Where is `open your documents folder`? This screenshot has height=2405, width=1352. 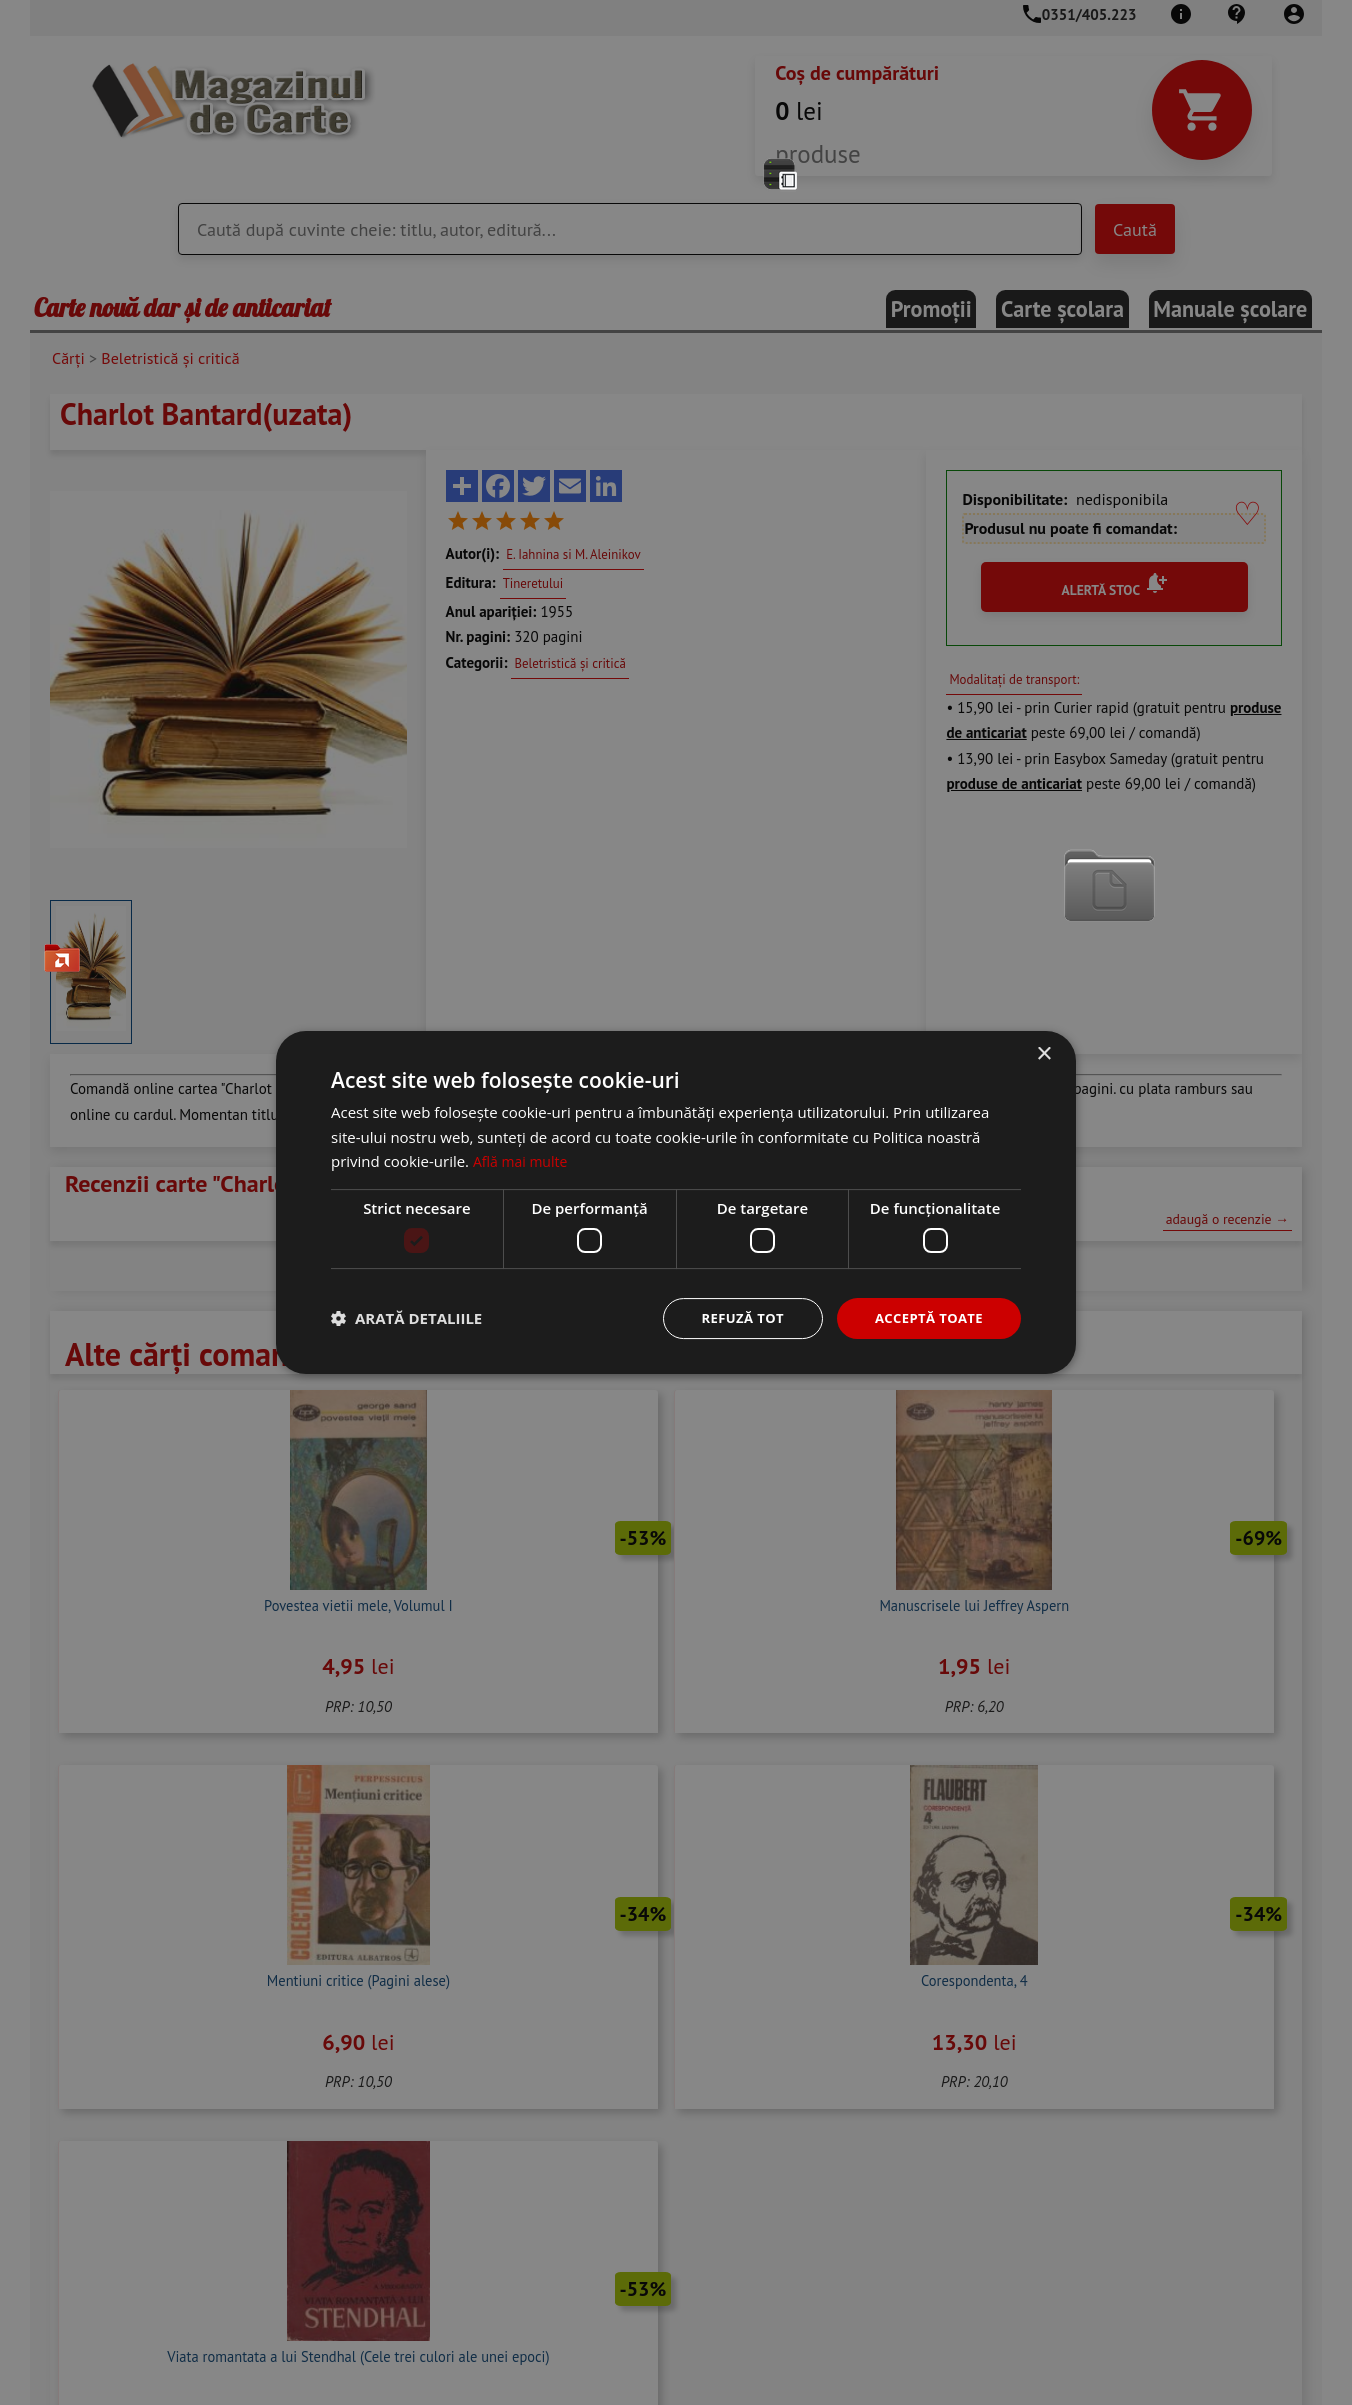 open your documents folder is located at coordinates (1109, 885).